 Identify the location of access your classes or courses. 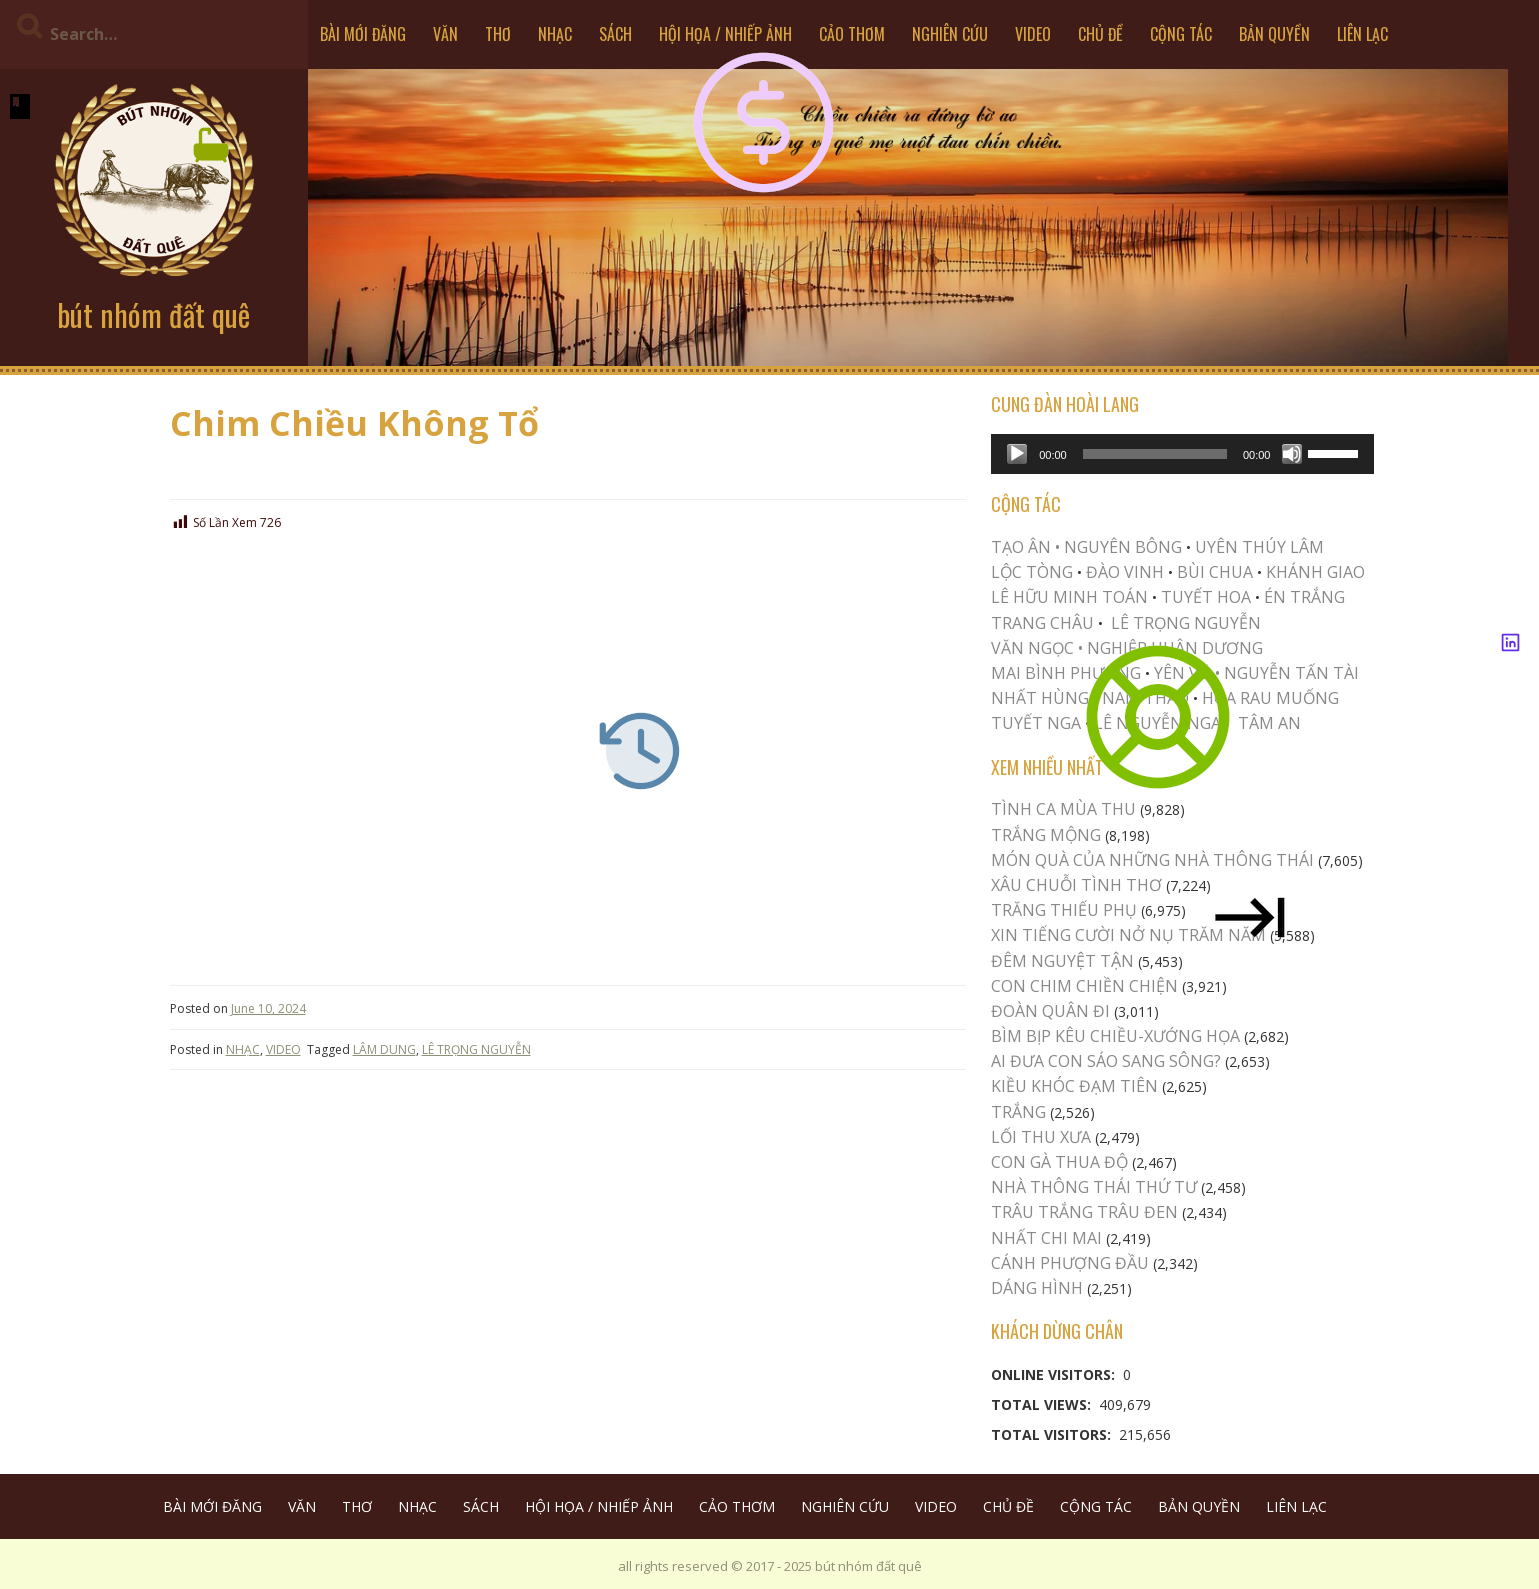
(20, 107).